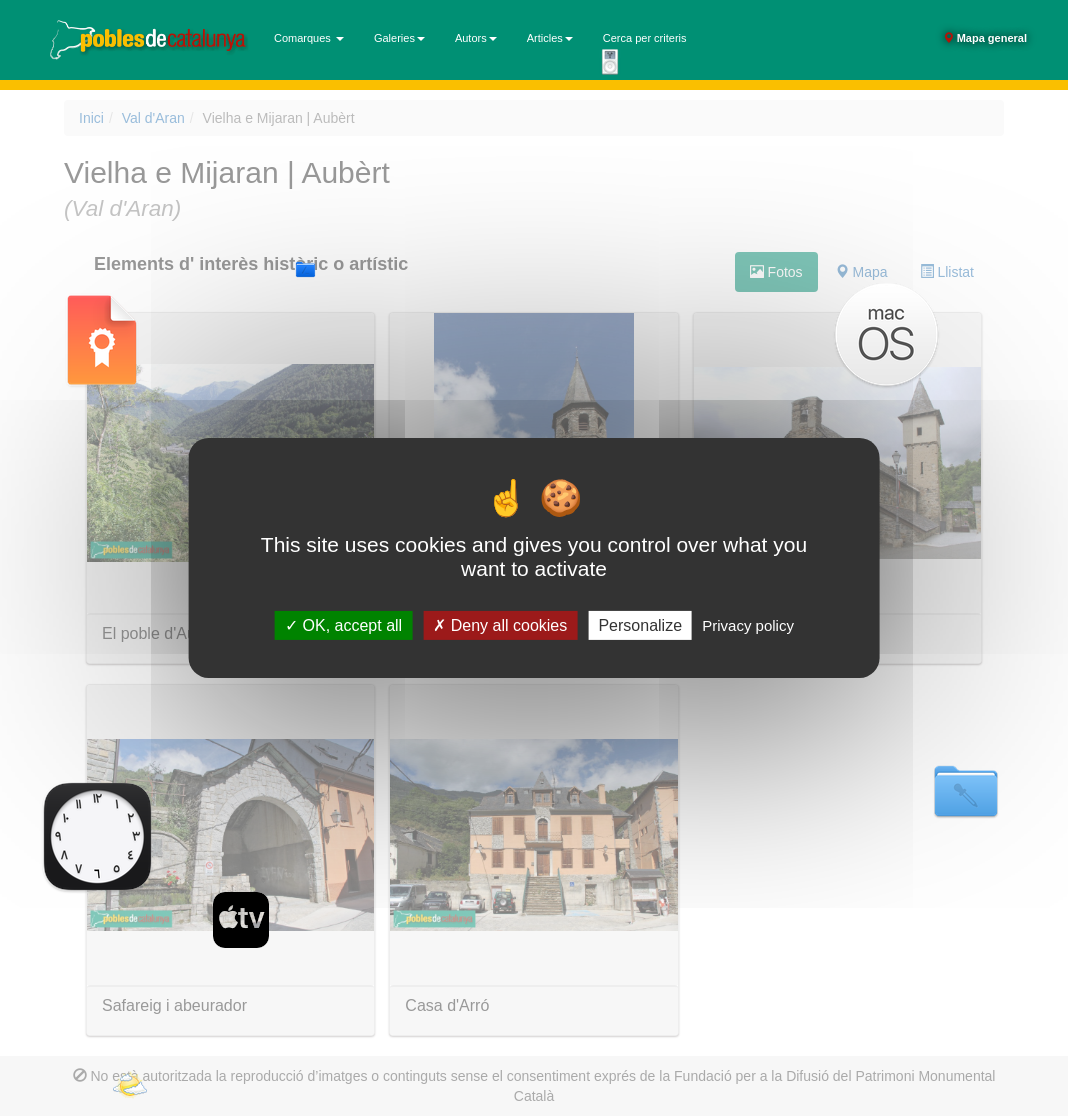 This screenshot has height=1116, width=1068. What do you see at coordinates (305, 269) in the screenshot?
I see `access the root directory of your file system` at bounding box center [305, 269].